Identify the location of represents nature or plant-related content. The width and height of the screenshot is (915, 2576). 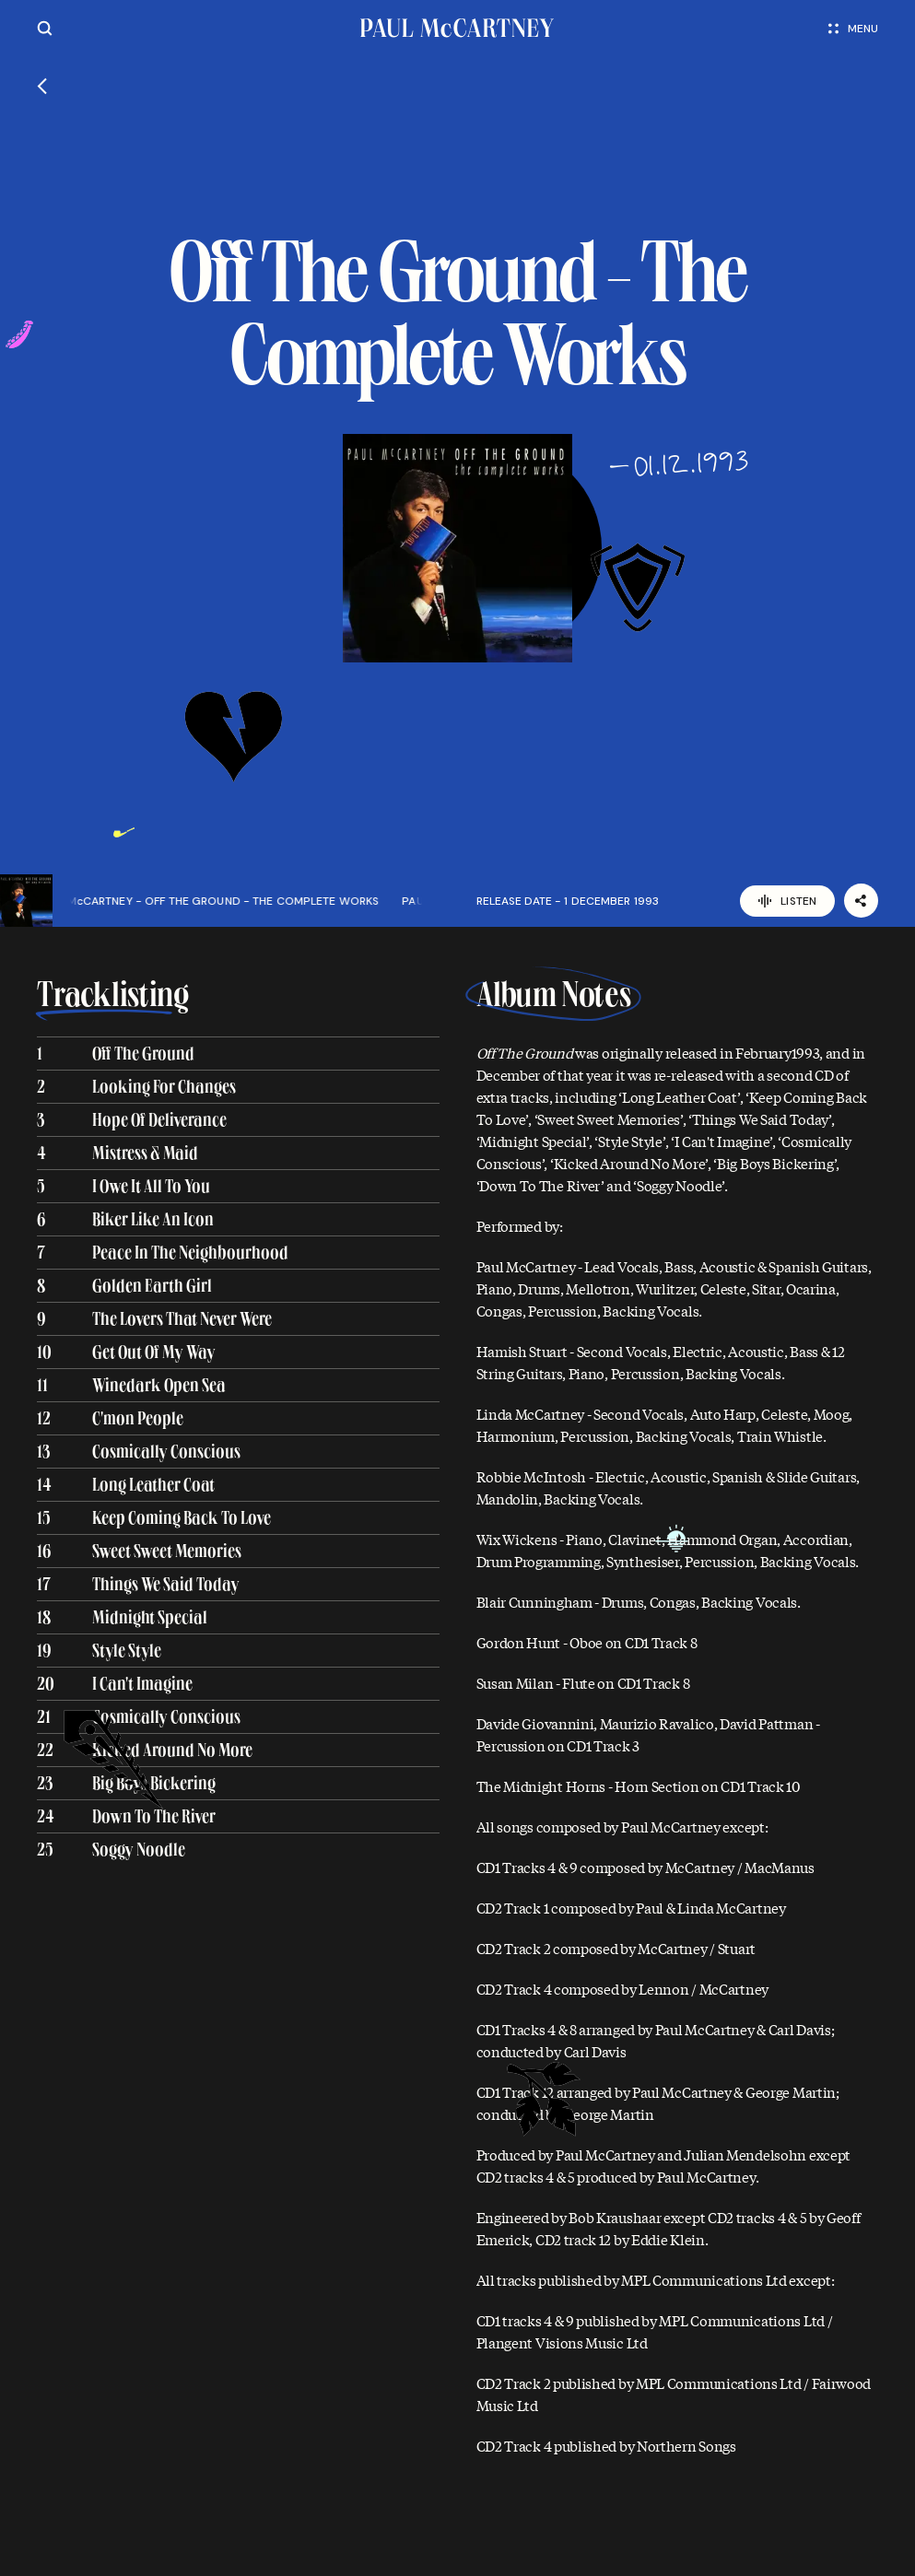
(544, 2099).